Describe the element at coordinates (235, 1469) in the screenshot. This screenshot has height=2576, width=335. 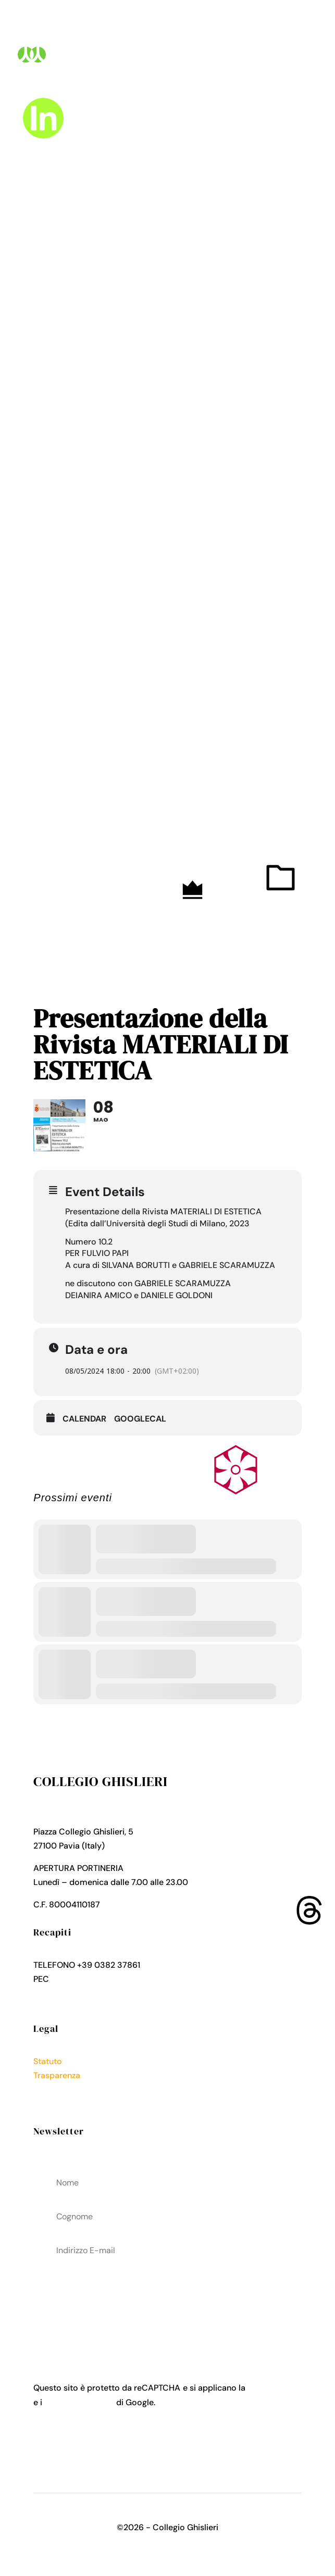
I see `semantic-release automation tool logo` at that location.